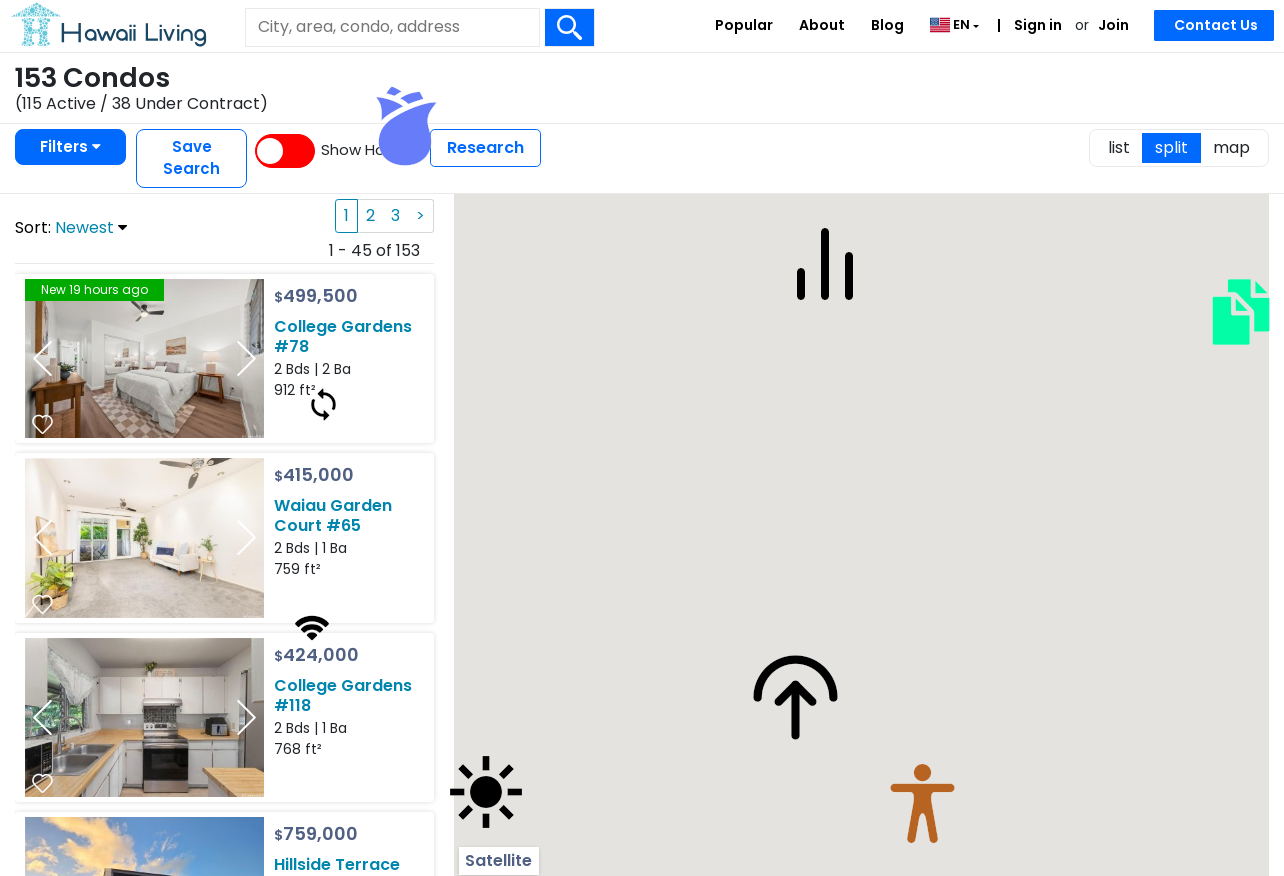  What do you see at coordinates (312, 628) in the screenshot?
I see `indicates active wifi connection` at bounding box center [312, 628].